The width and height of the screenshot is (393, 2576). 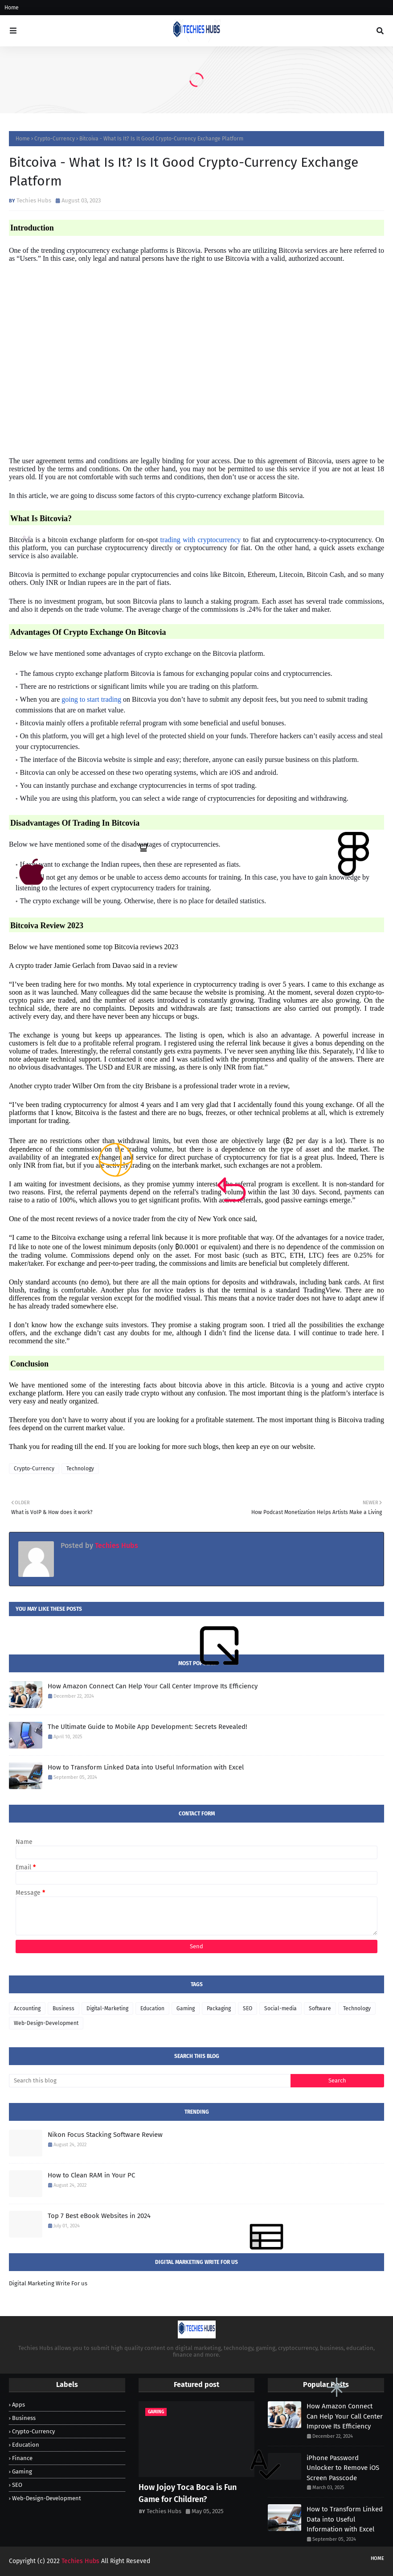 I want to click on access globe or world view, so click(x=115, y=1160).